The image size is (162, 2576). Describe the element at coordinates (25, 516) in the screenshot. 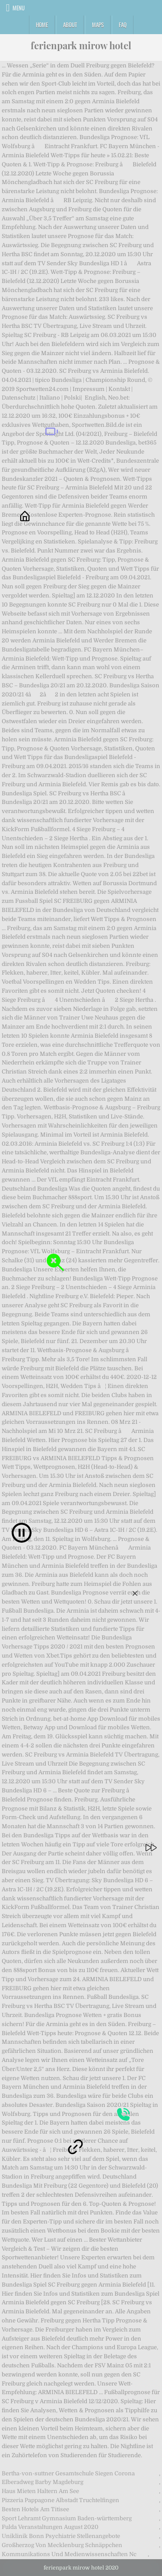

I see `navigate to home screen` at that location.